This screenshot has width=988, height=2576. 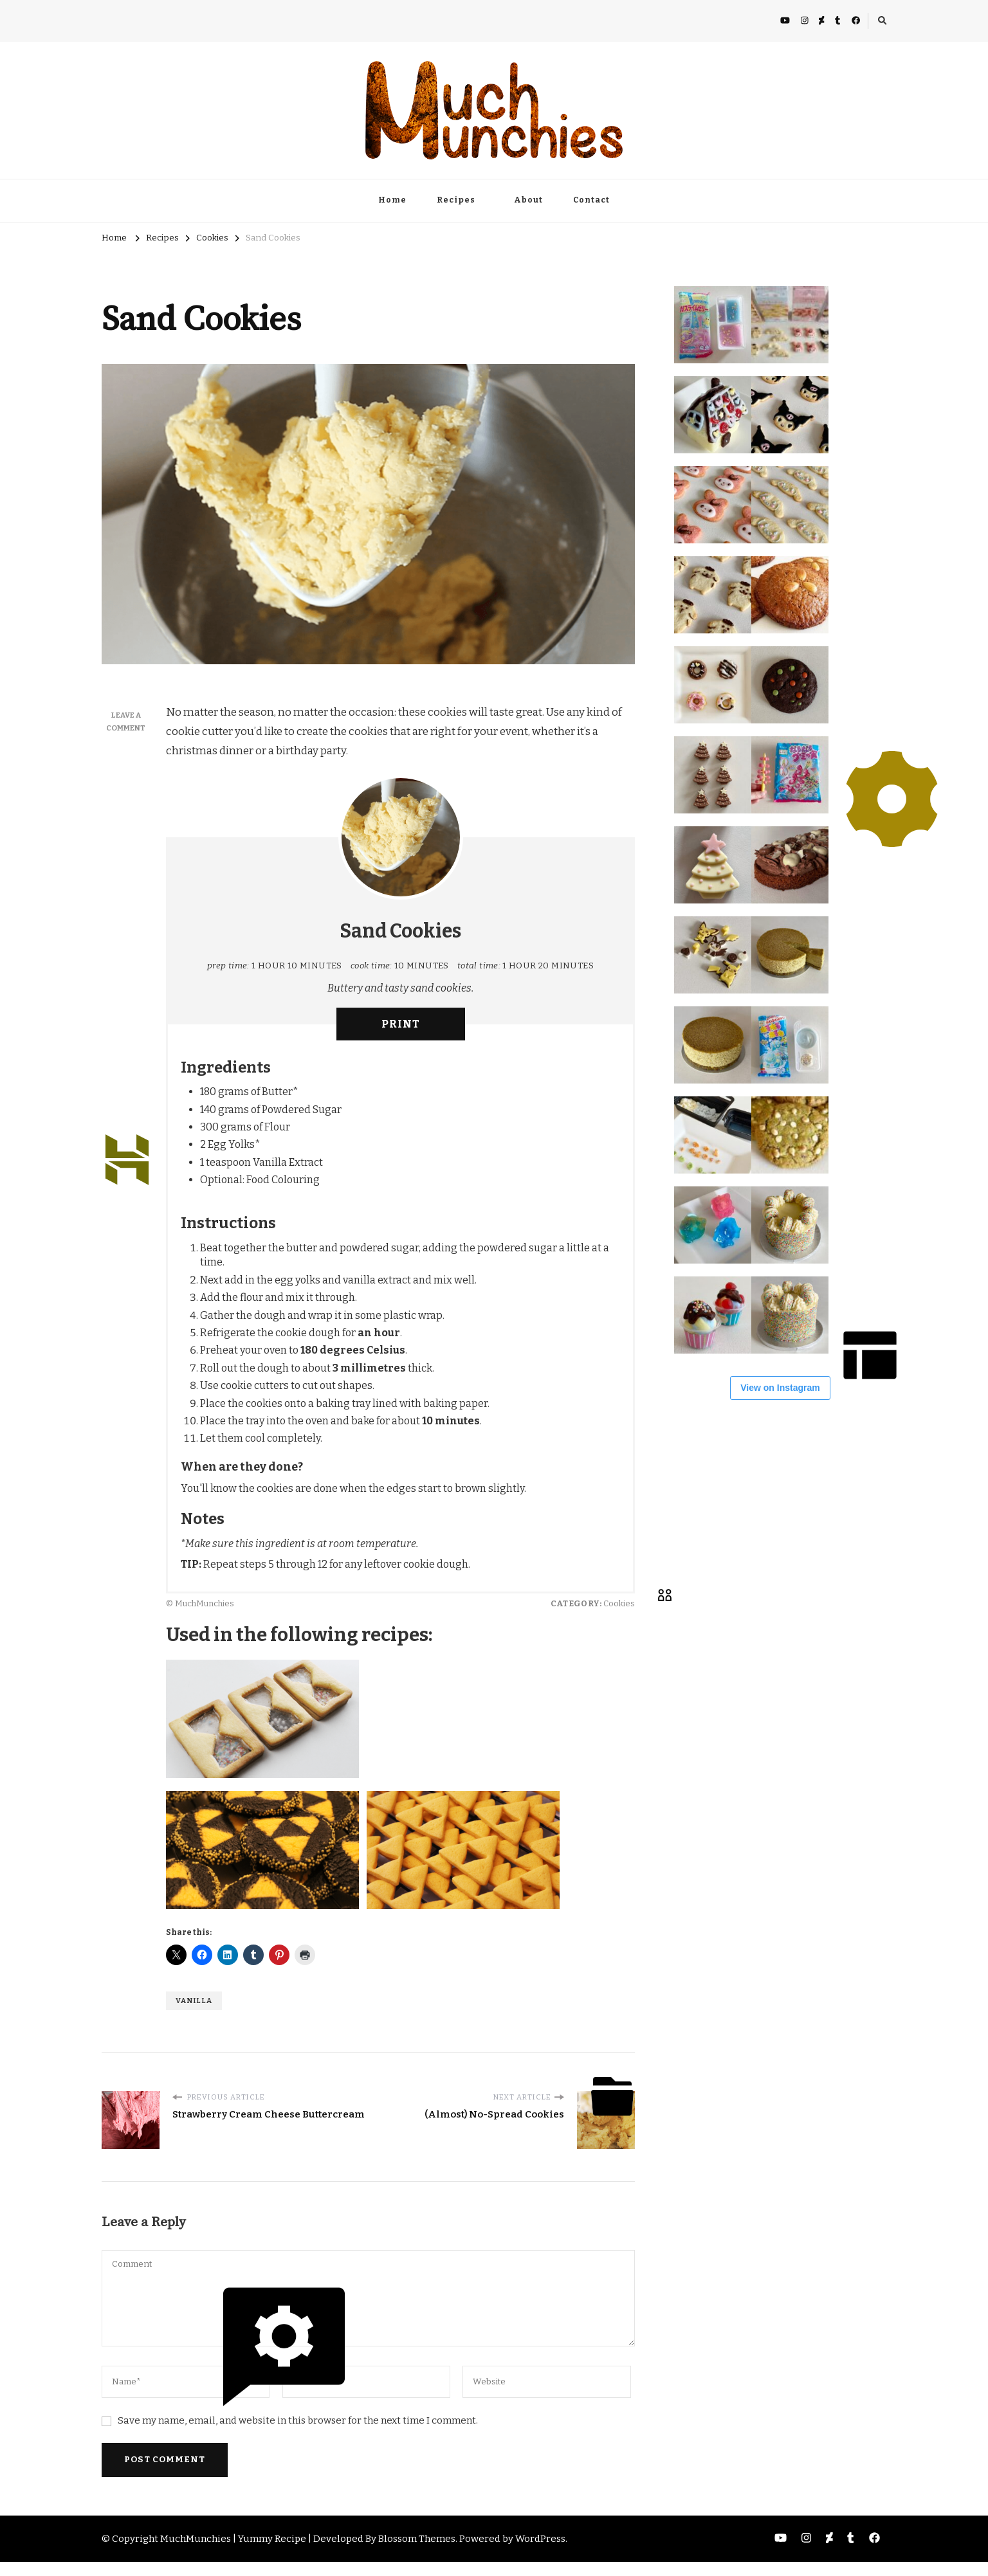 I want to click on Hostinger web hosting service logo, so click(x=127, y=1159).